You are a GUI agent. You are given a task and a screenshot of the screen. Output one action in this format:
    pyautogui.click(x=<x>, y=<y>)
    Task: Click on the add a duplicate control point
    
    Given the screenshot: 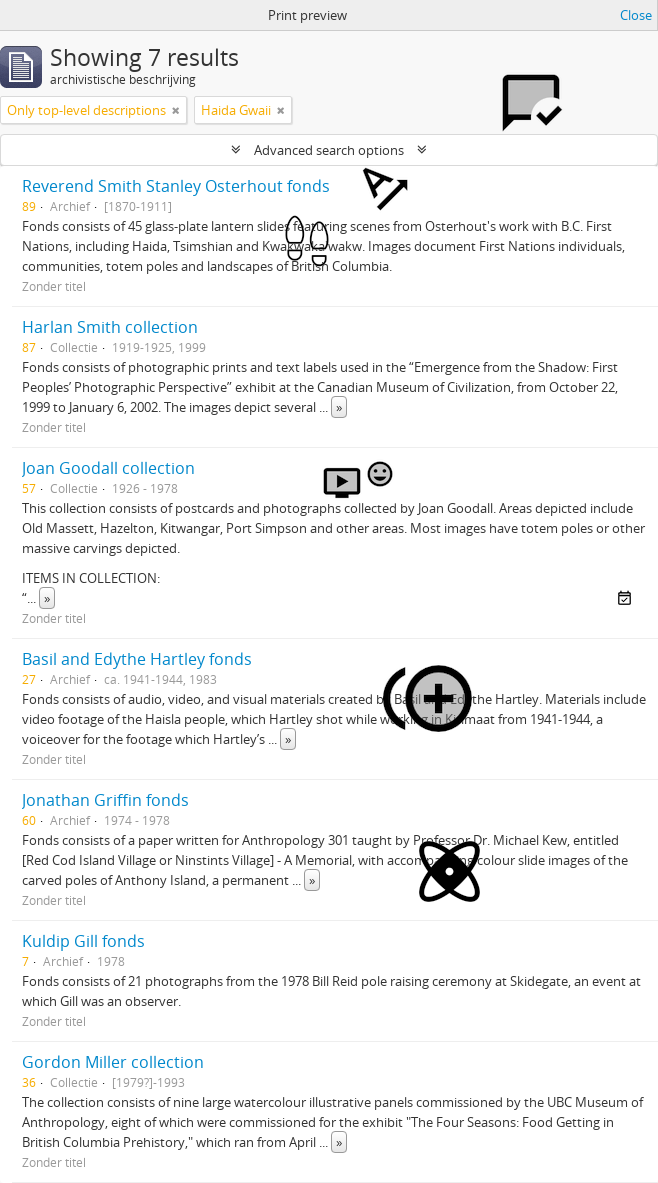 What is the action you would take?
    pyautogui.click(x=427, y=698)
    